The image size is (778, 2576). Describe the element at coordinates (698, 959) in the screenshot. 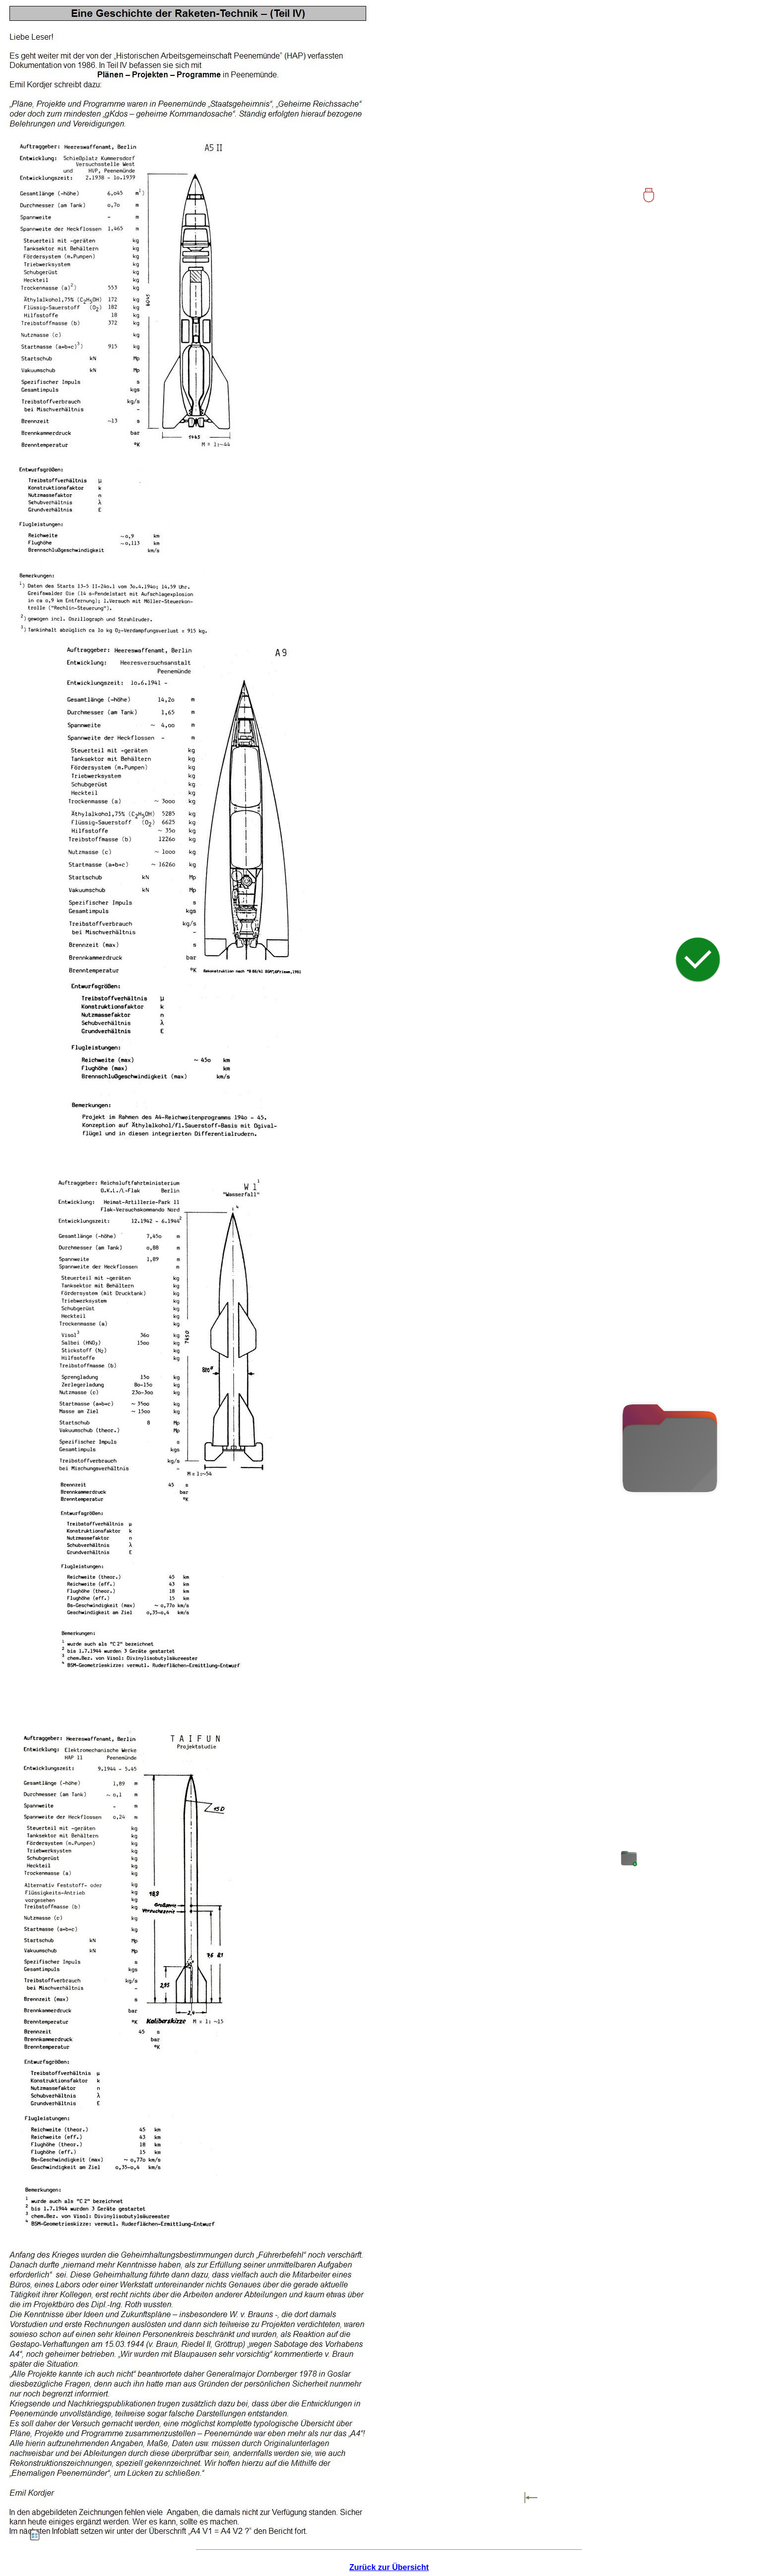

I see `indicates file is fully synced with Insync cloud storage` at that location.